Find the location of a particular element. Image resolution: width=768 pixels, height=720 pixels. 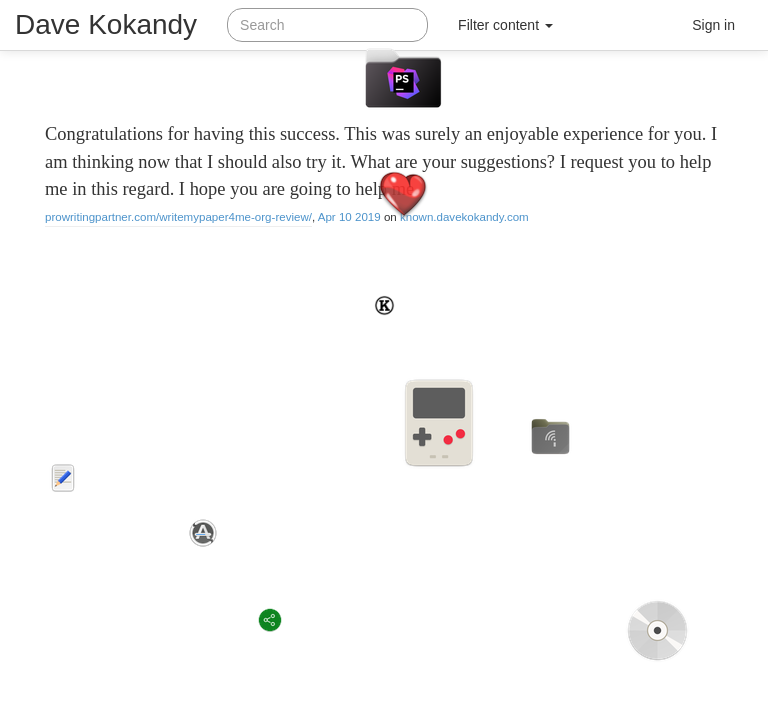

open the games application is located at coordinates (439, 423).